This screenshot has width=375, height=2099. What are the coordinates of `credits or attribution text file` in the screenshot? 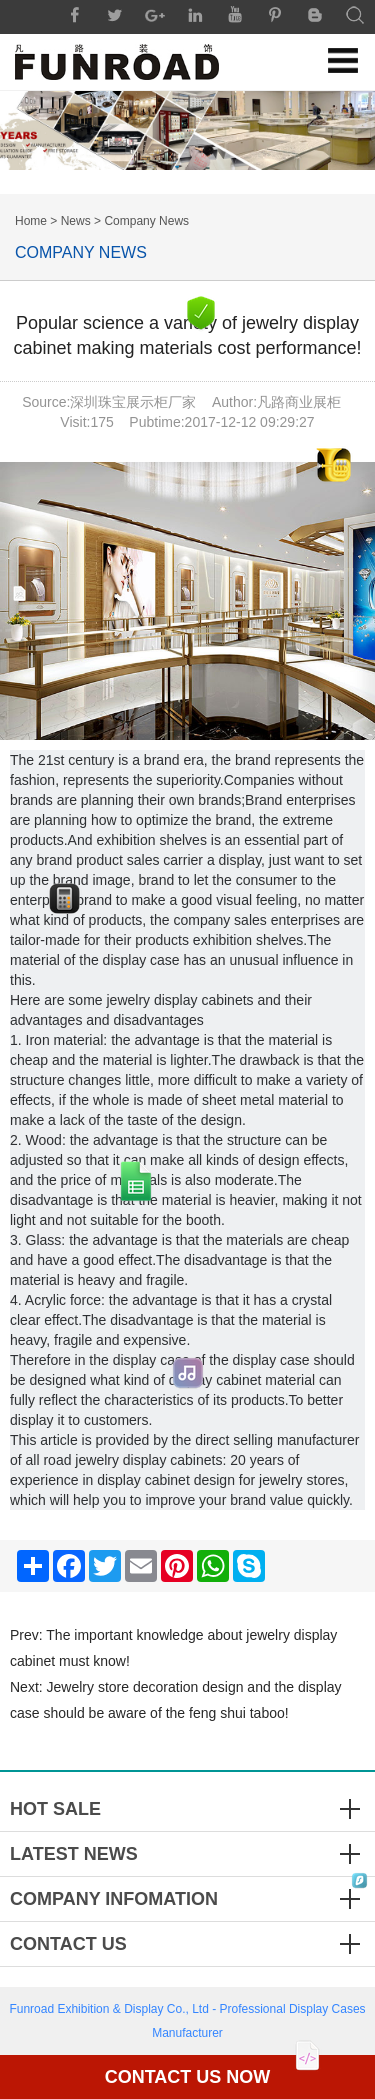 It's located at (19, 593).